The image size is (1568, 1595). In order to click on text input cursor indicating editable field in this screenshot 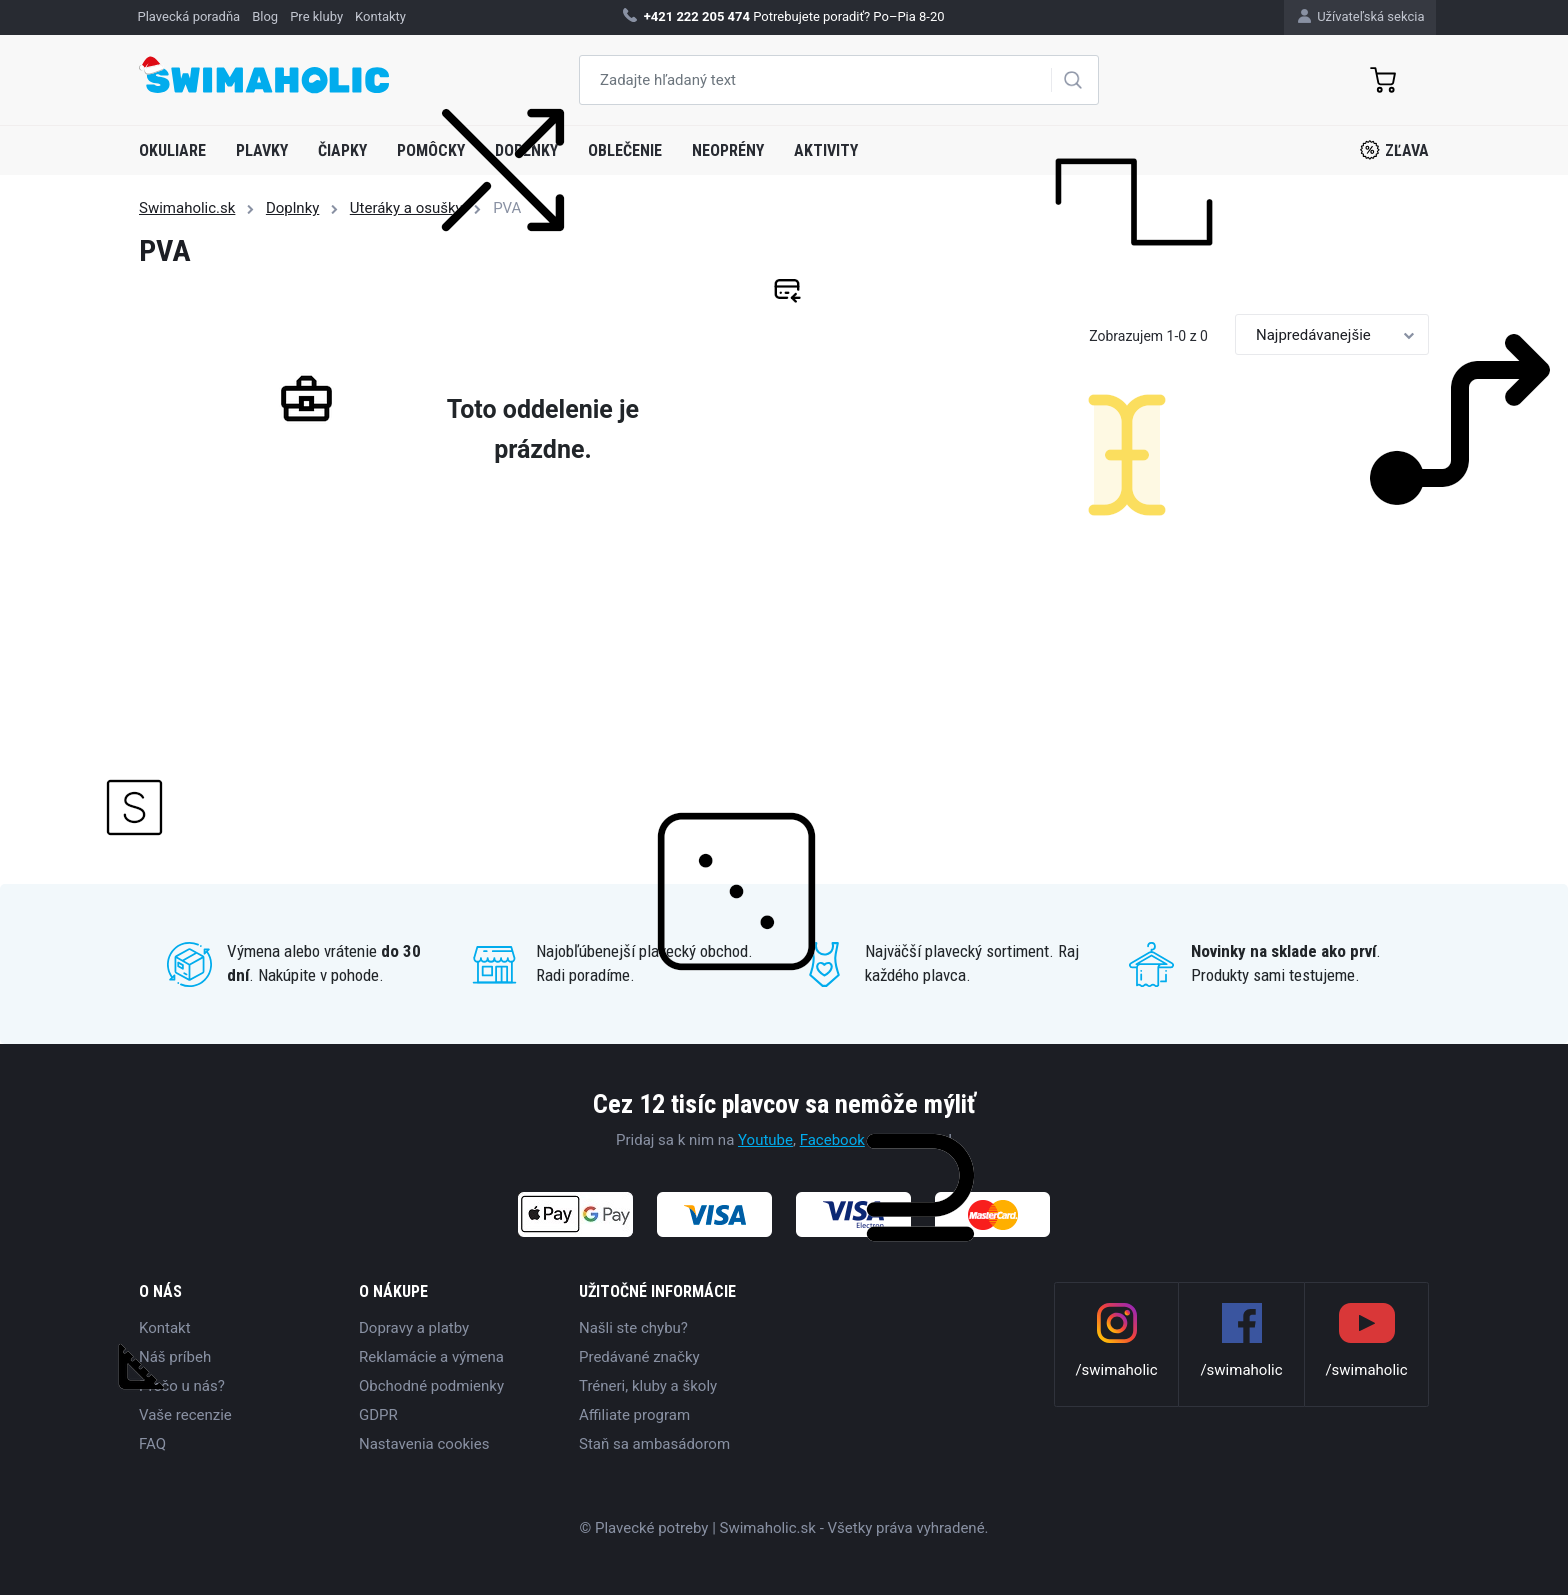, I will do `click(1127, 455)`.